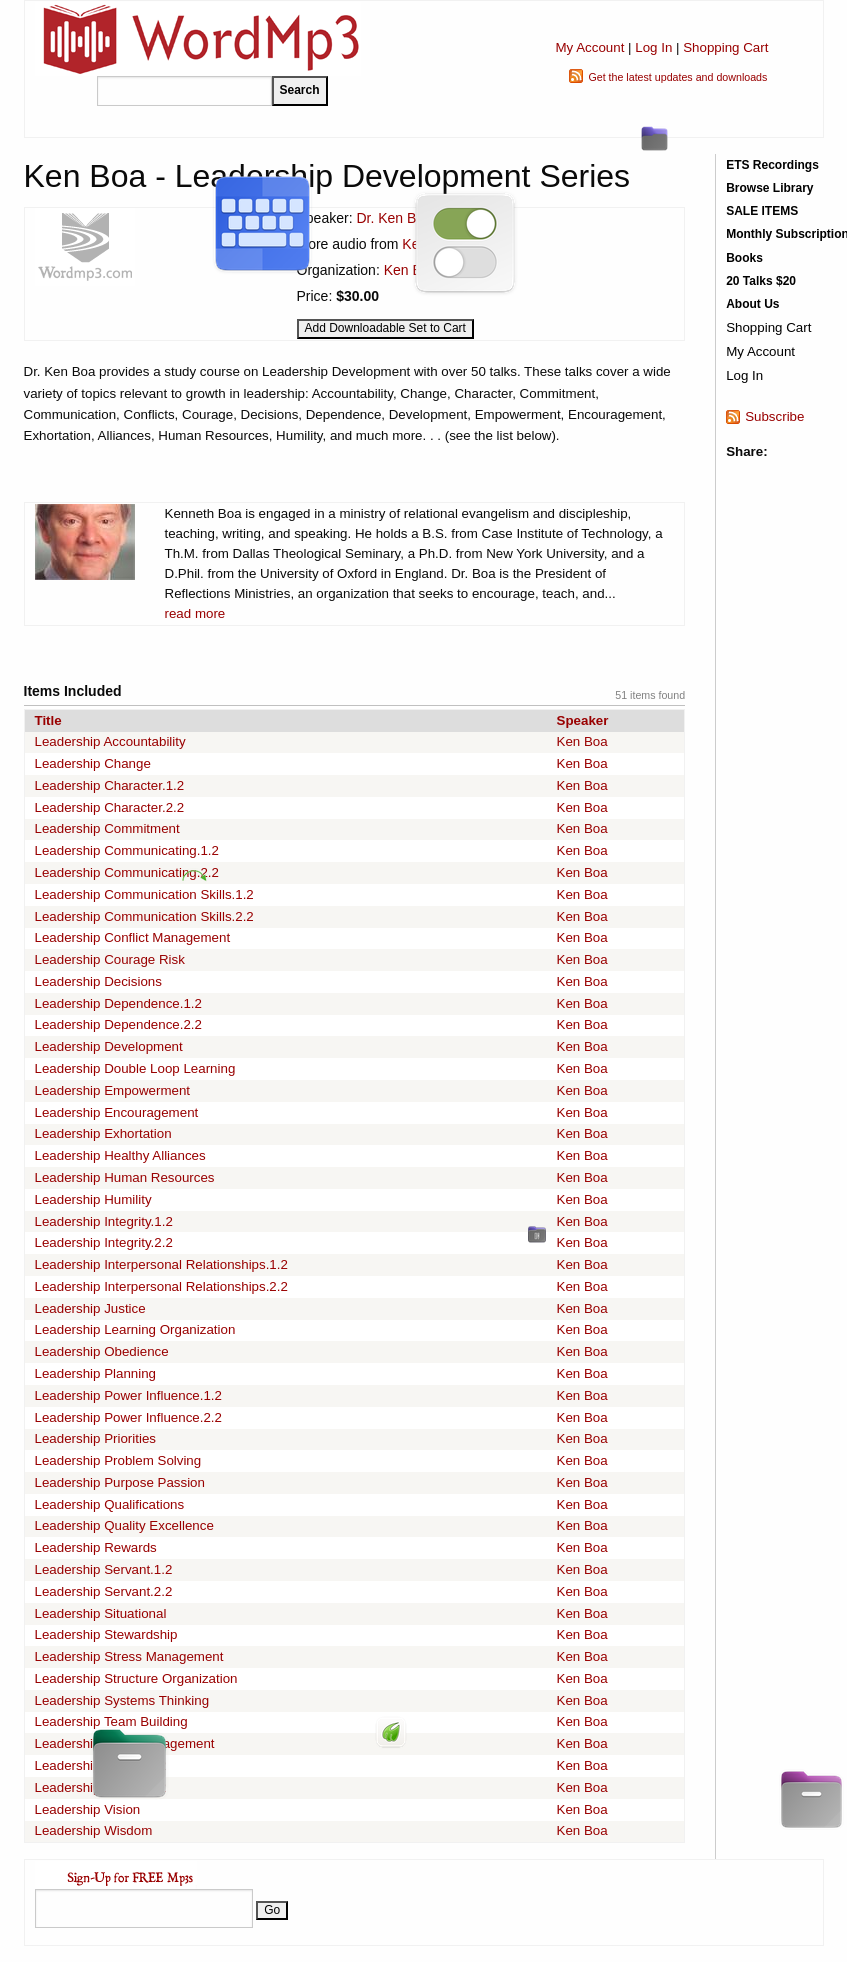  Describe the element at coordinates (811, 1799) in the screenshot. I see `open the file manager application` at that location.